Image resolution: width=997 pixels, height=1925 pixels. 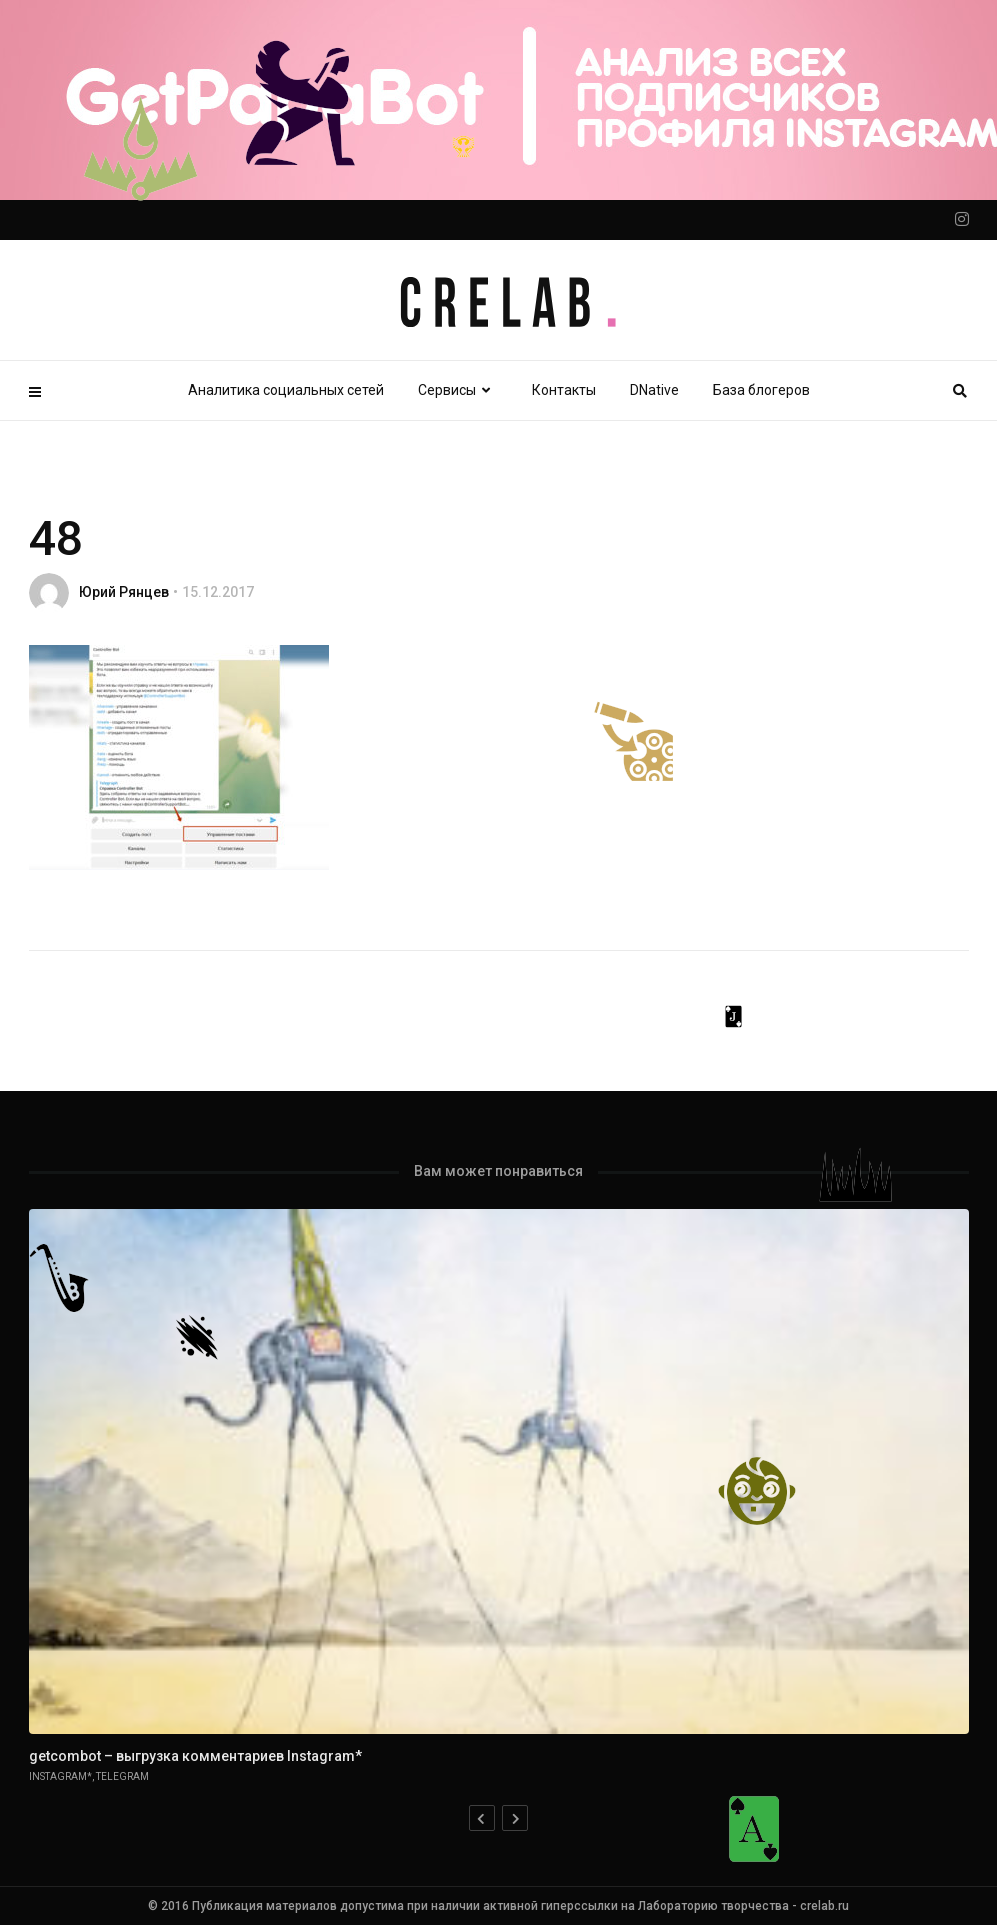 What do you see at coordinates (463, 146) in the screenshot?
I see `condor or eagle emblem representing a faction or team` at bounding box center [463, 146].